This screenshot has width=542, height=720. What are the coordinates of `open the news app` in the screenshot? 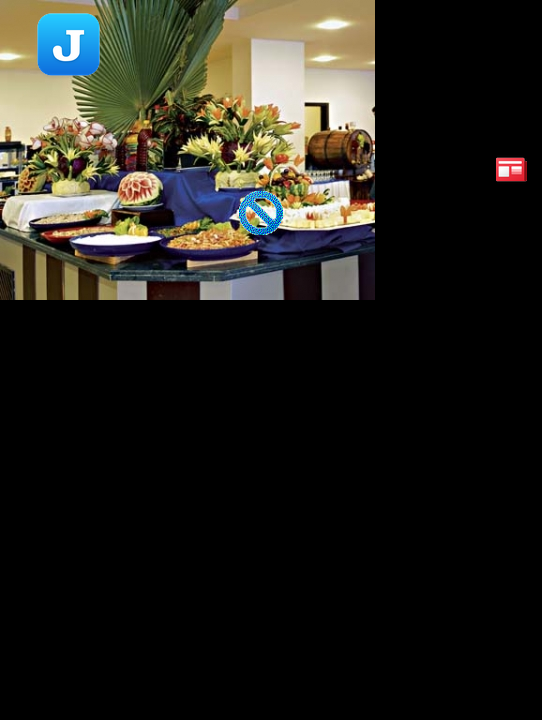 It's located at (511, 169).